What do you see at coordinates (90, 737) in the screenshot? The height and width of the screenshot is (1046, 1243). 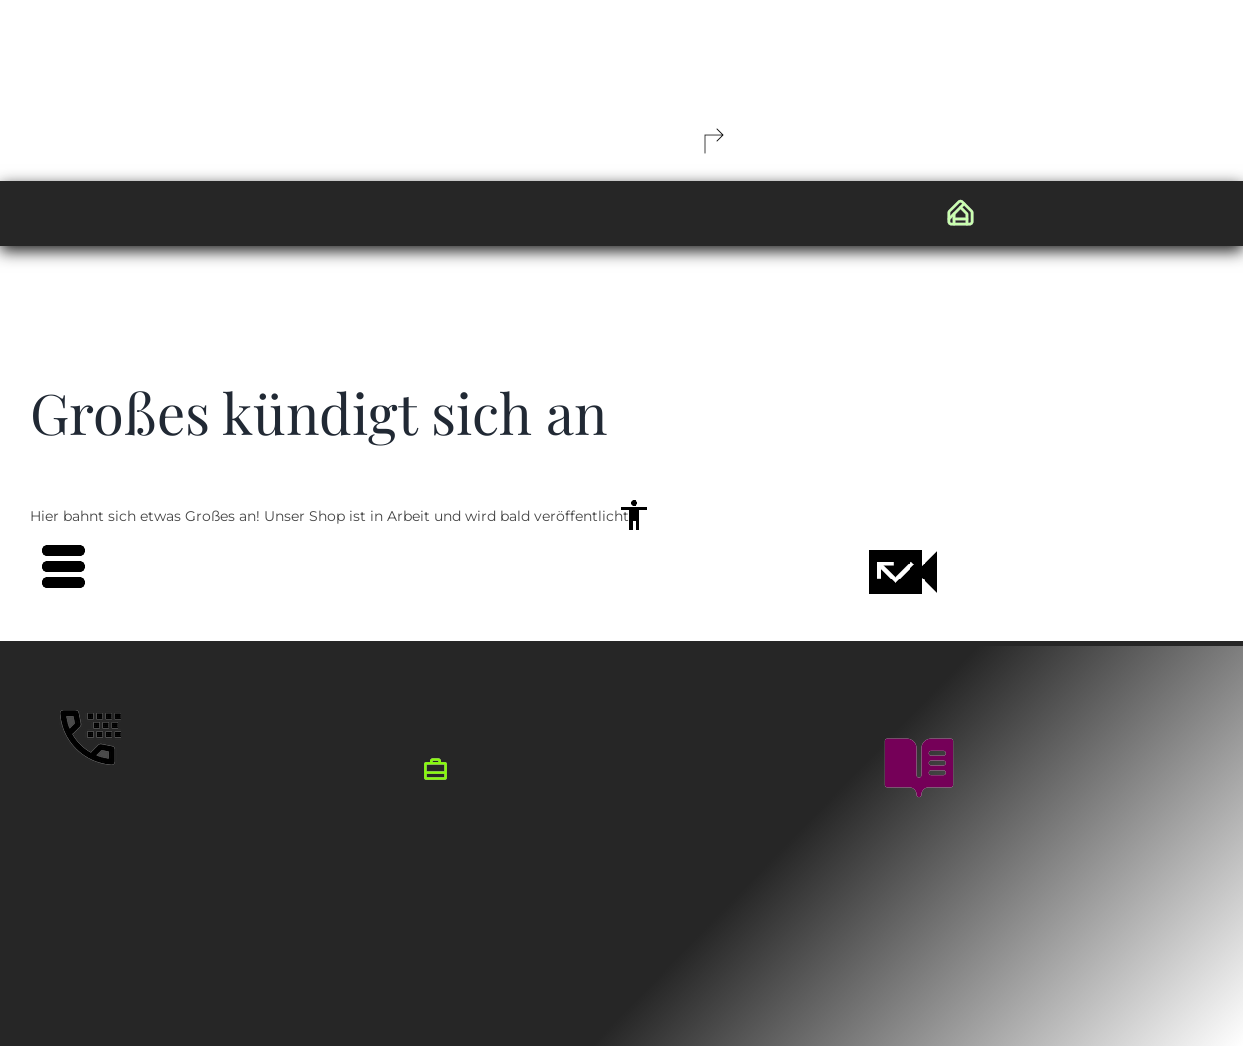 I see `access TTY/TDD accessibility calling features` at bounding box center [90, 737].